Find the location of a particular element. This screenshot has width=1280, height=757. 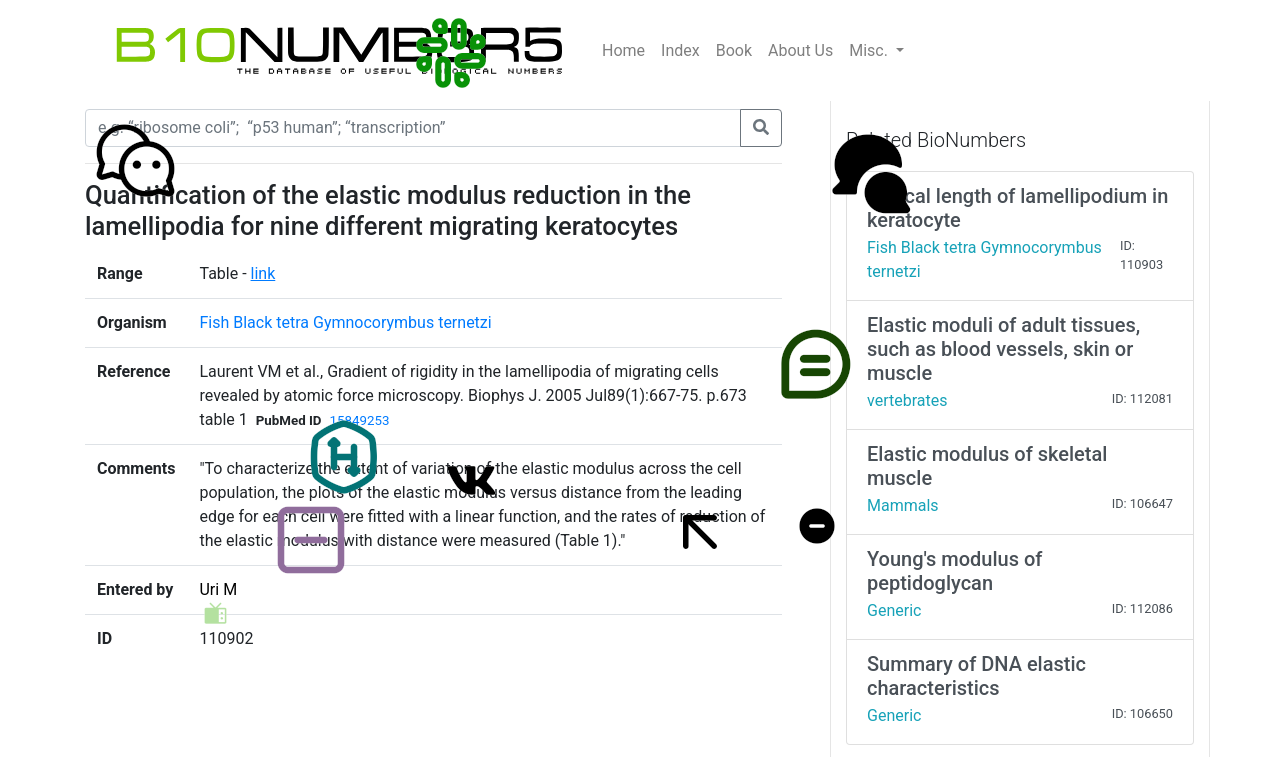

open chat or messaging is located at coordinates (814, 365).